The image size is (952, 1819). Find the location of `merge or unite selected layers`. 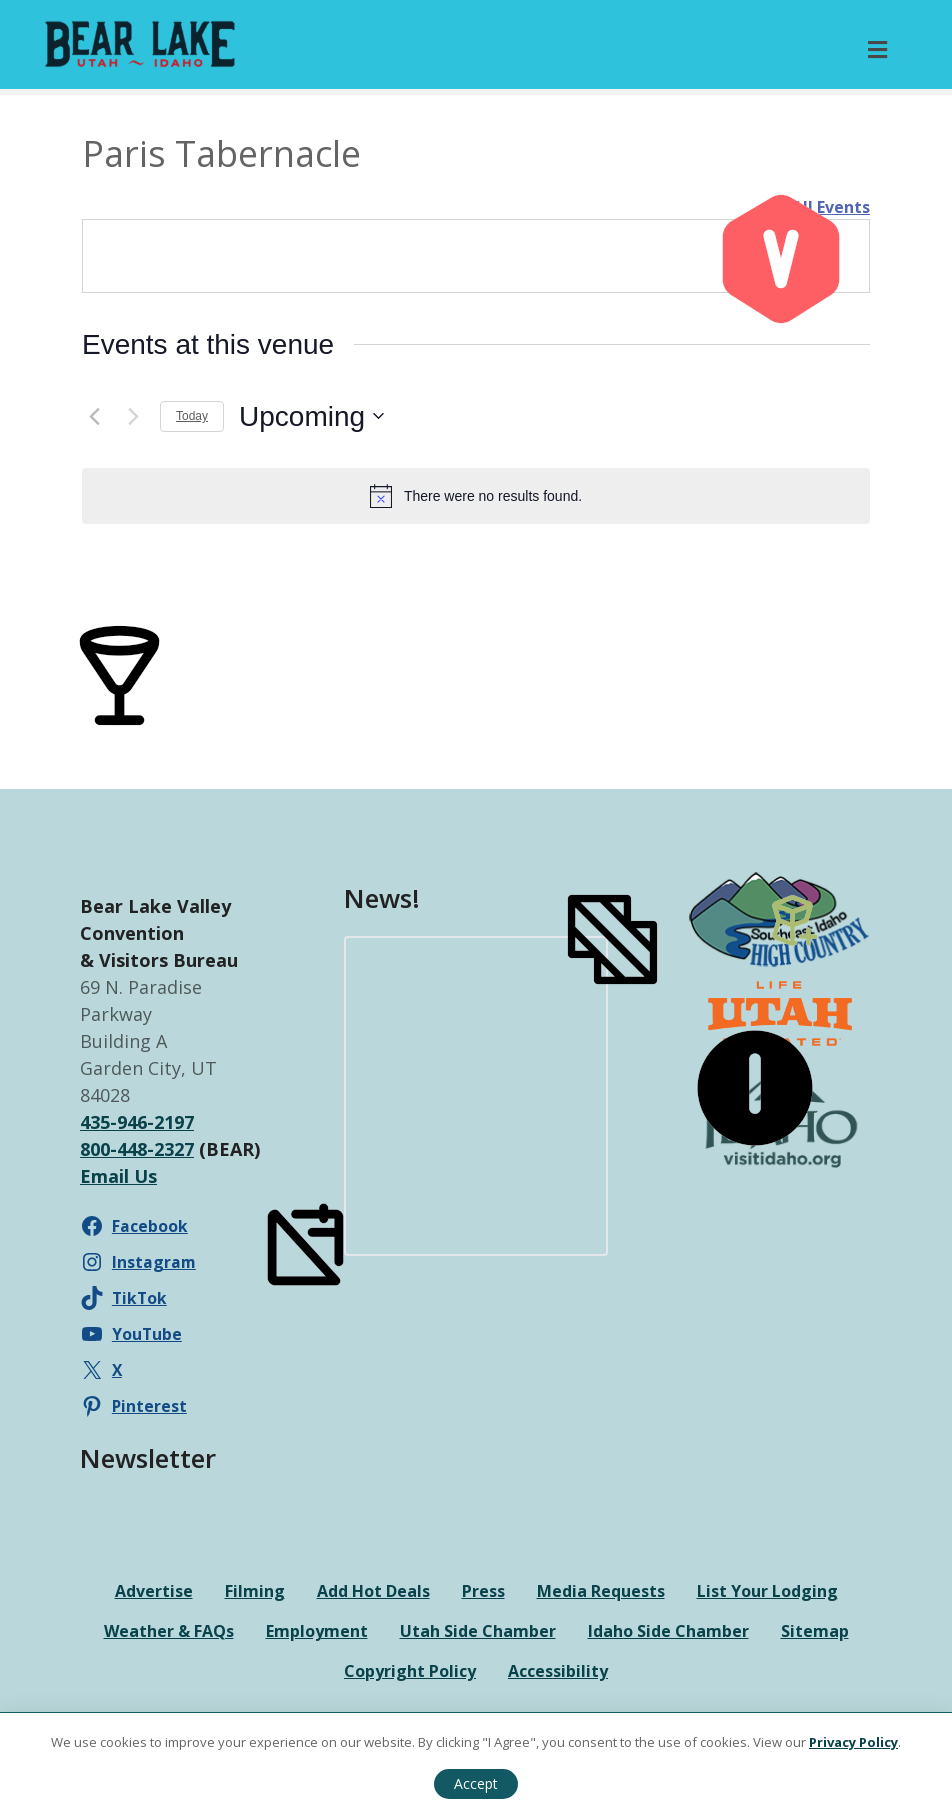

merge or unite selected layers is located at coordinates (612, 939).